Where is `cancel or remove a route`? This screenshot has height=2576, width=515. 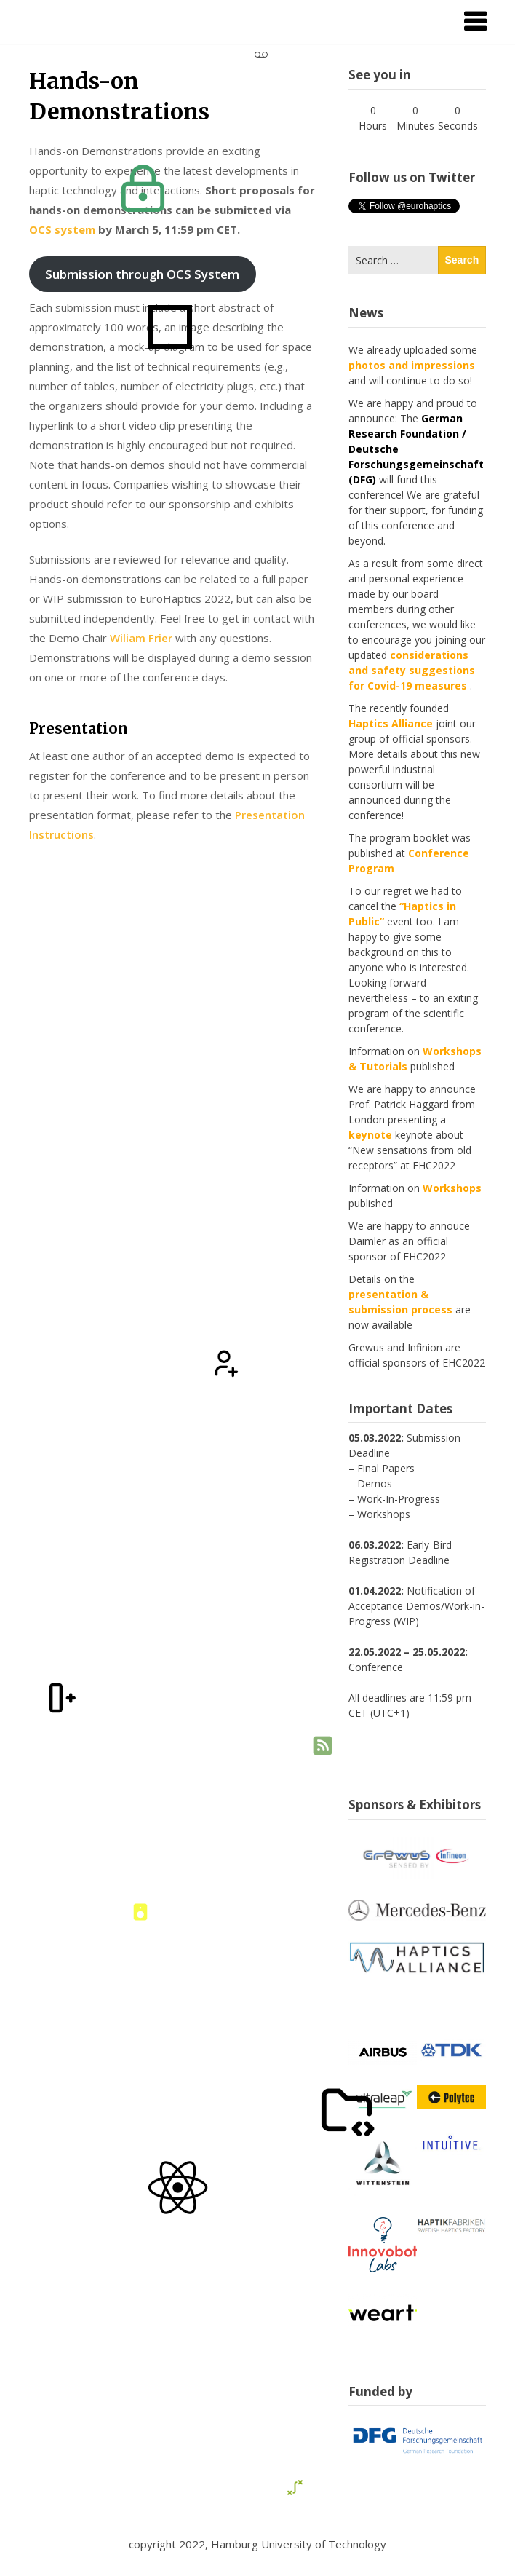 cancel or remove a route is located at coordinates (295, 2487).